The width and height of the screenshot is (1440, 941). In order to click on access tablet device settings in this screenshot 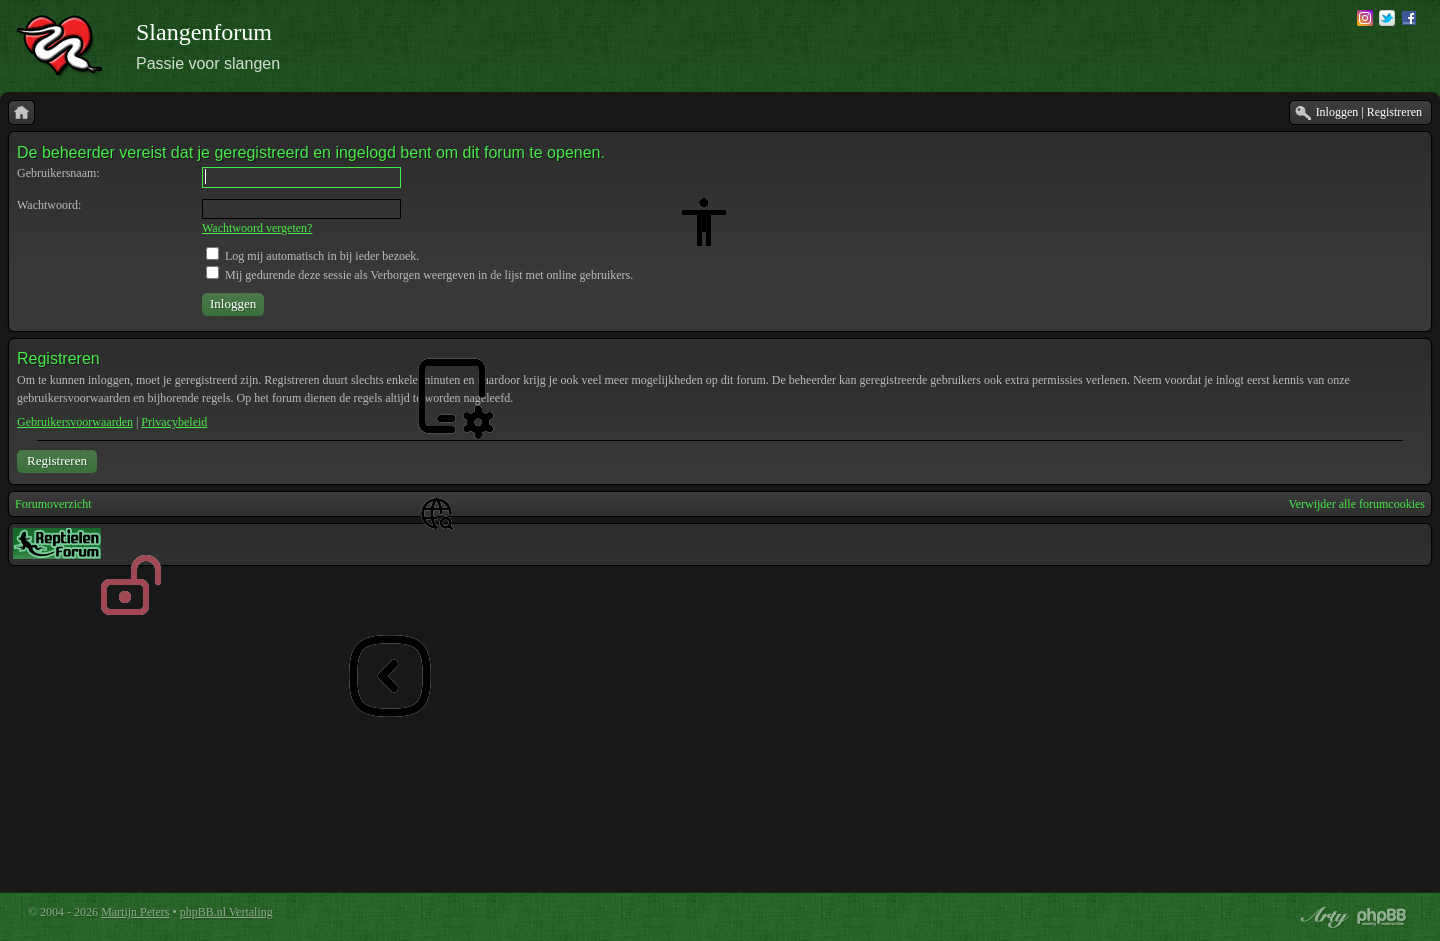, I will do `click(452, 396)`.